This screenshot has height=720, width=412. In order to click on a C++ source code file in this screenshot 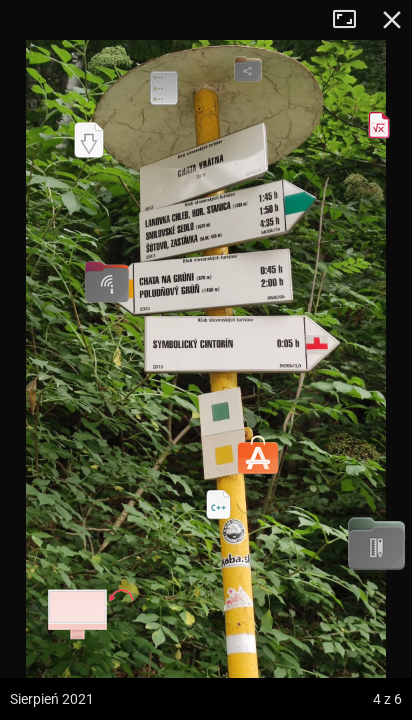, I will do `click(218, 504)`.